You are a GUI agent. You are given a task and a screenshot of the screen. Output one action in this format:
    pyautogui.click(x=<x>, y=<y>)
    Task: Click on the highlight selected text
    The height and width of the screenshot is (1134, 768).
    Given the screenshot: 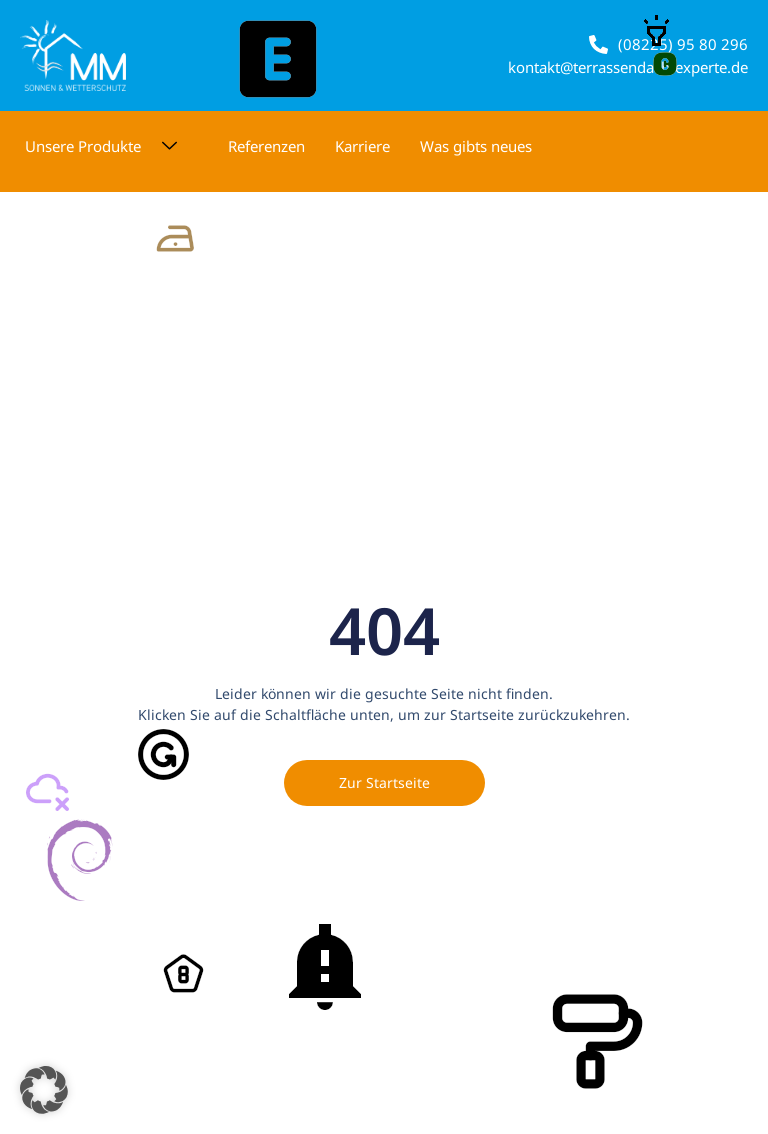 What is the action you would take?
    pyautogui.click(x=656, y=30)
    